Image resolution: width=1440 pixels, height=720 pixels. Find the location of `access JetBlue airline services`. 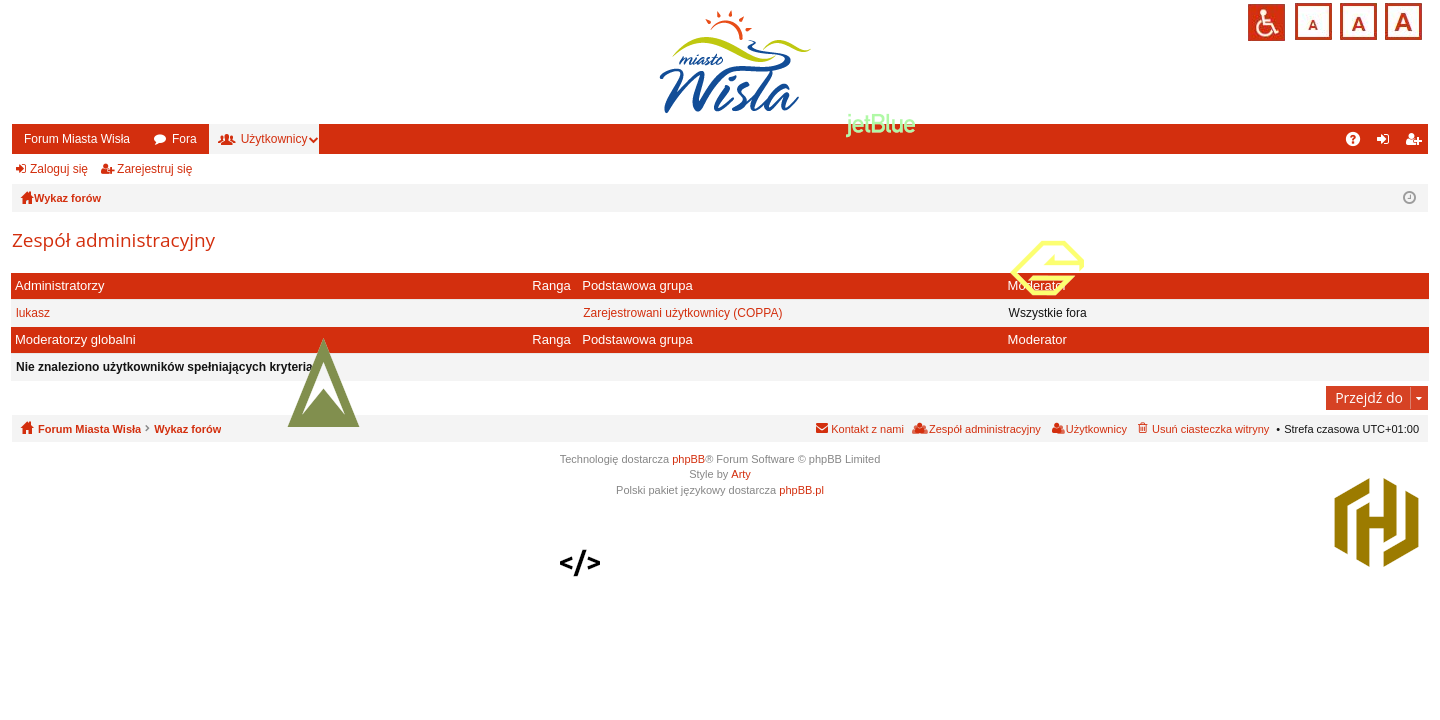

access JetBlue airline services is located at coordinates (880, 125).